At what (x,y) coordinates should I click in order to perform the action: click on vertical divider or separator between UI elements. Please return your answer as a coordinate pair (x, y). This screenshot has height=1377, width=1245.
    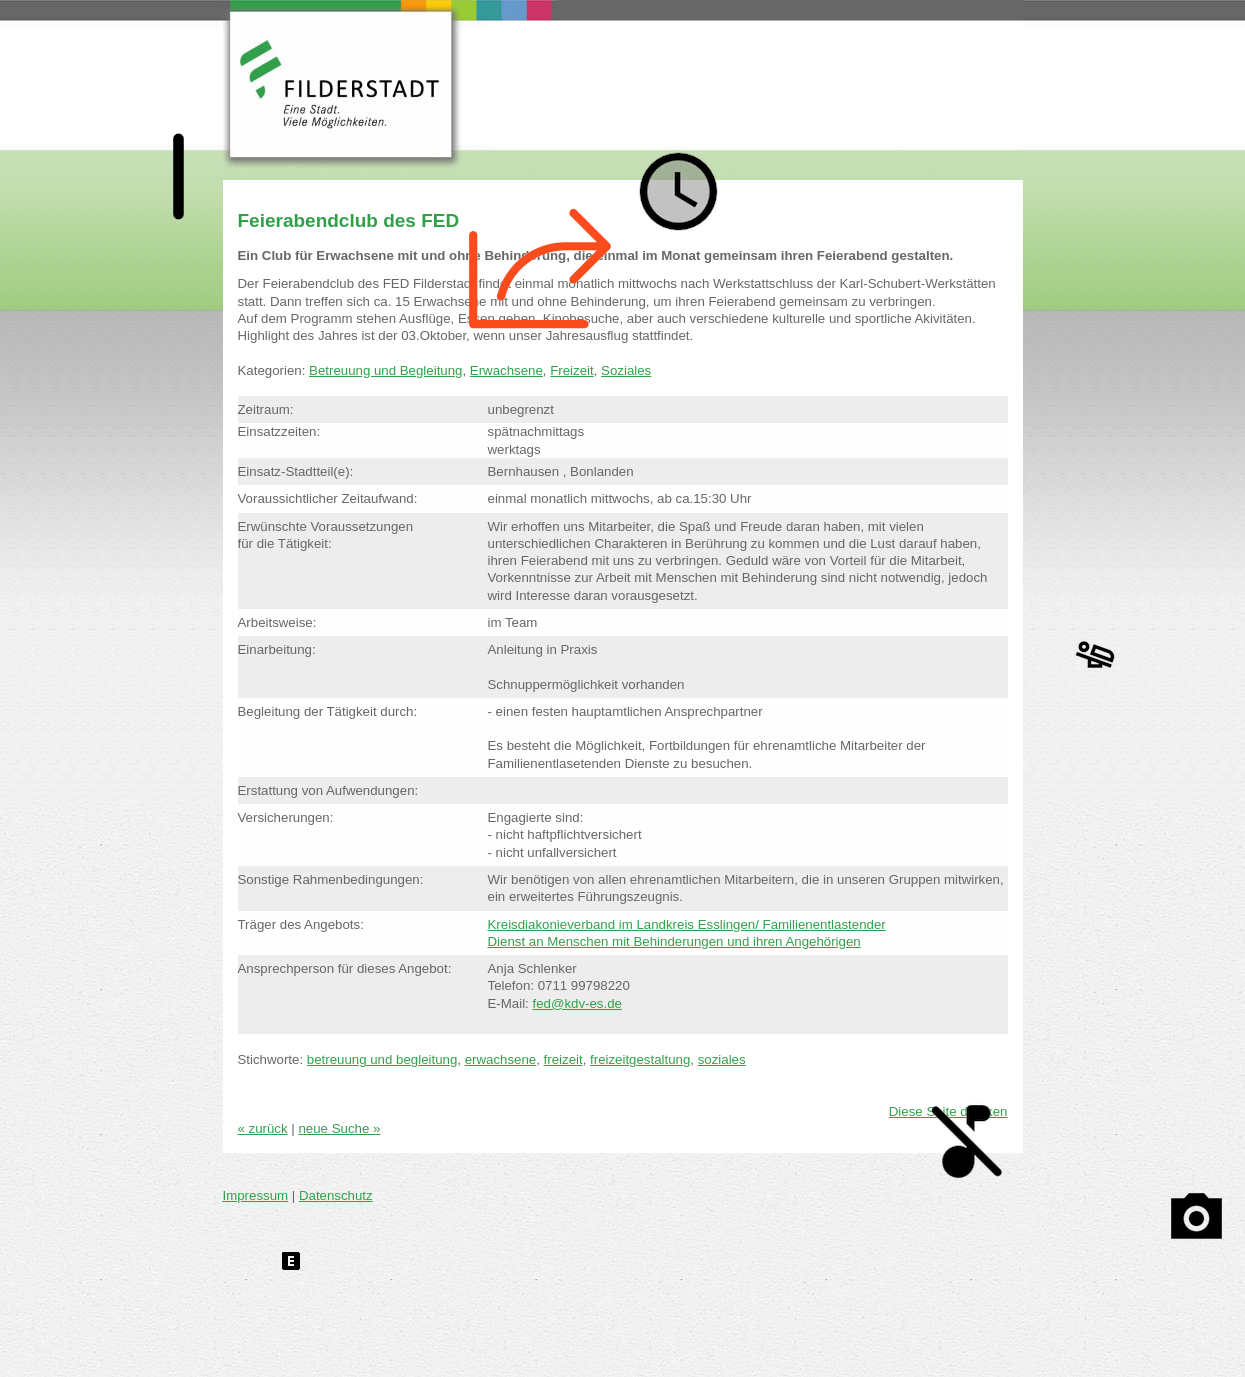
    Looking at the image, I should click on (178, 176).